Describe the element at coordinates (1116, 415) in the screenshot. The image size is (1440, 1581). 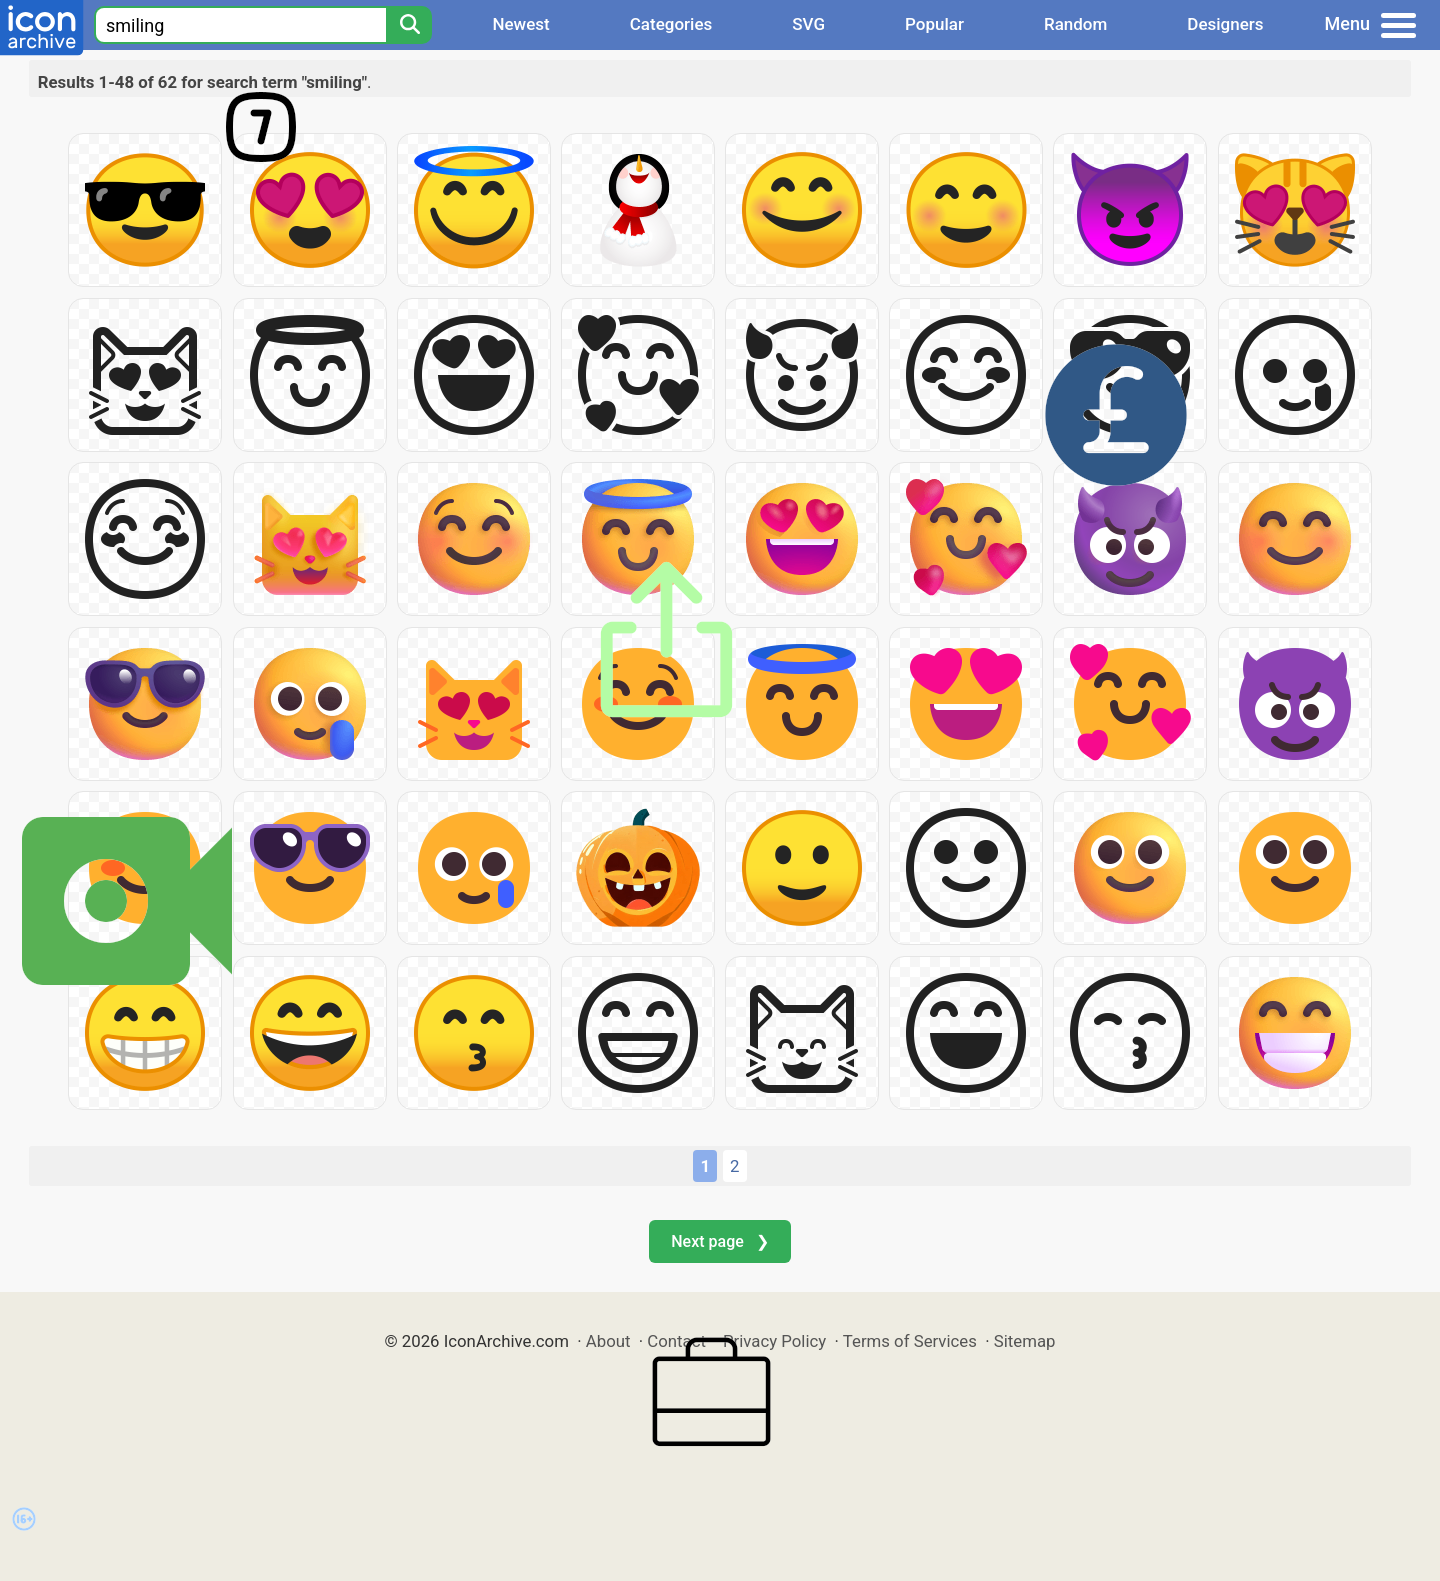
I see `view prices in British pounds` at that location.